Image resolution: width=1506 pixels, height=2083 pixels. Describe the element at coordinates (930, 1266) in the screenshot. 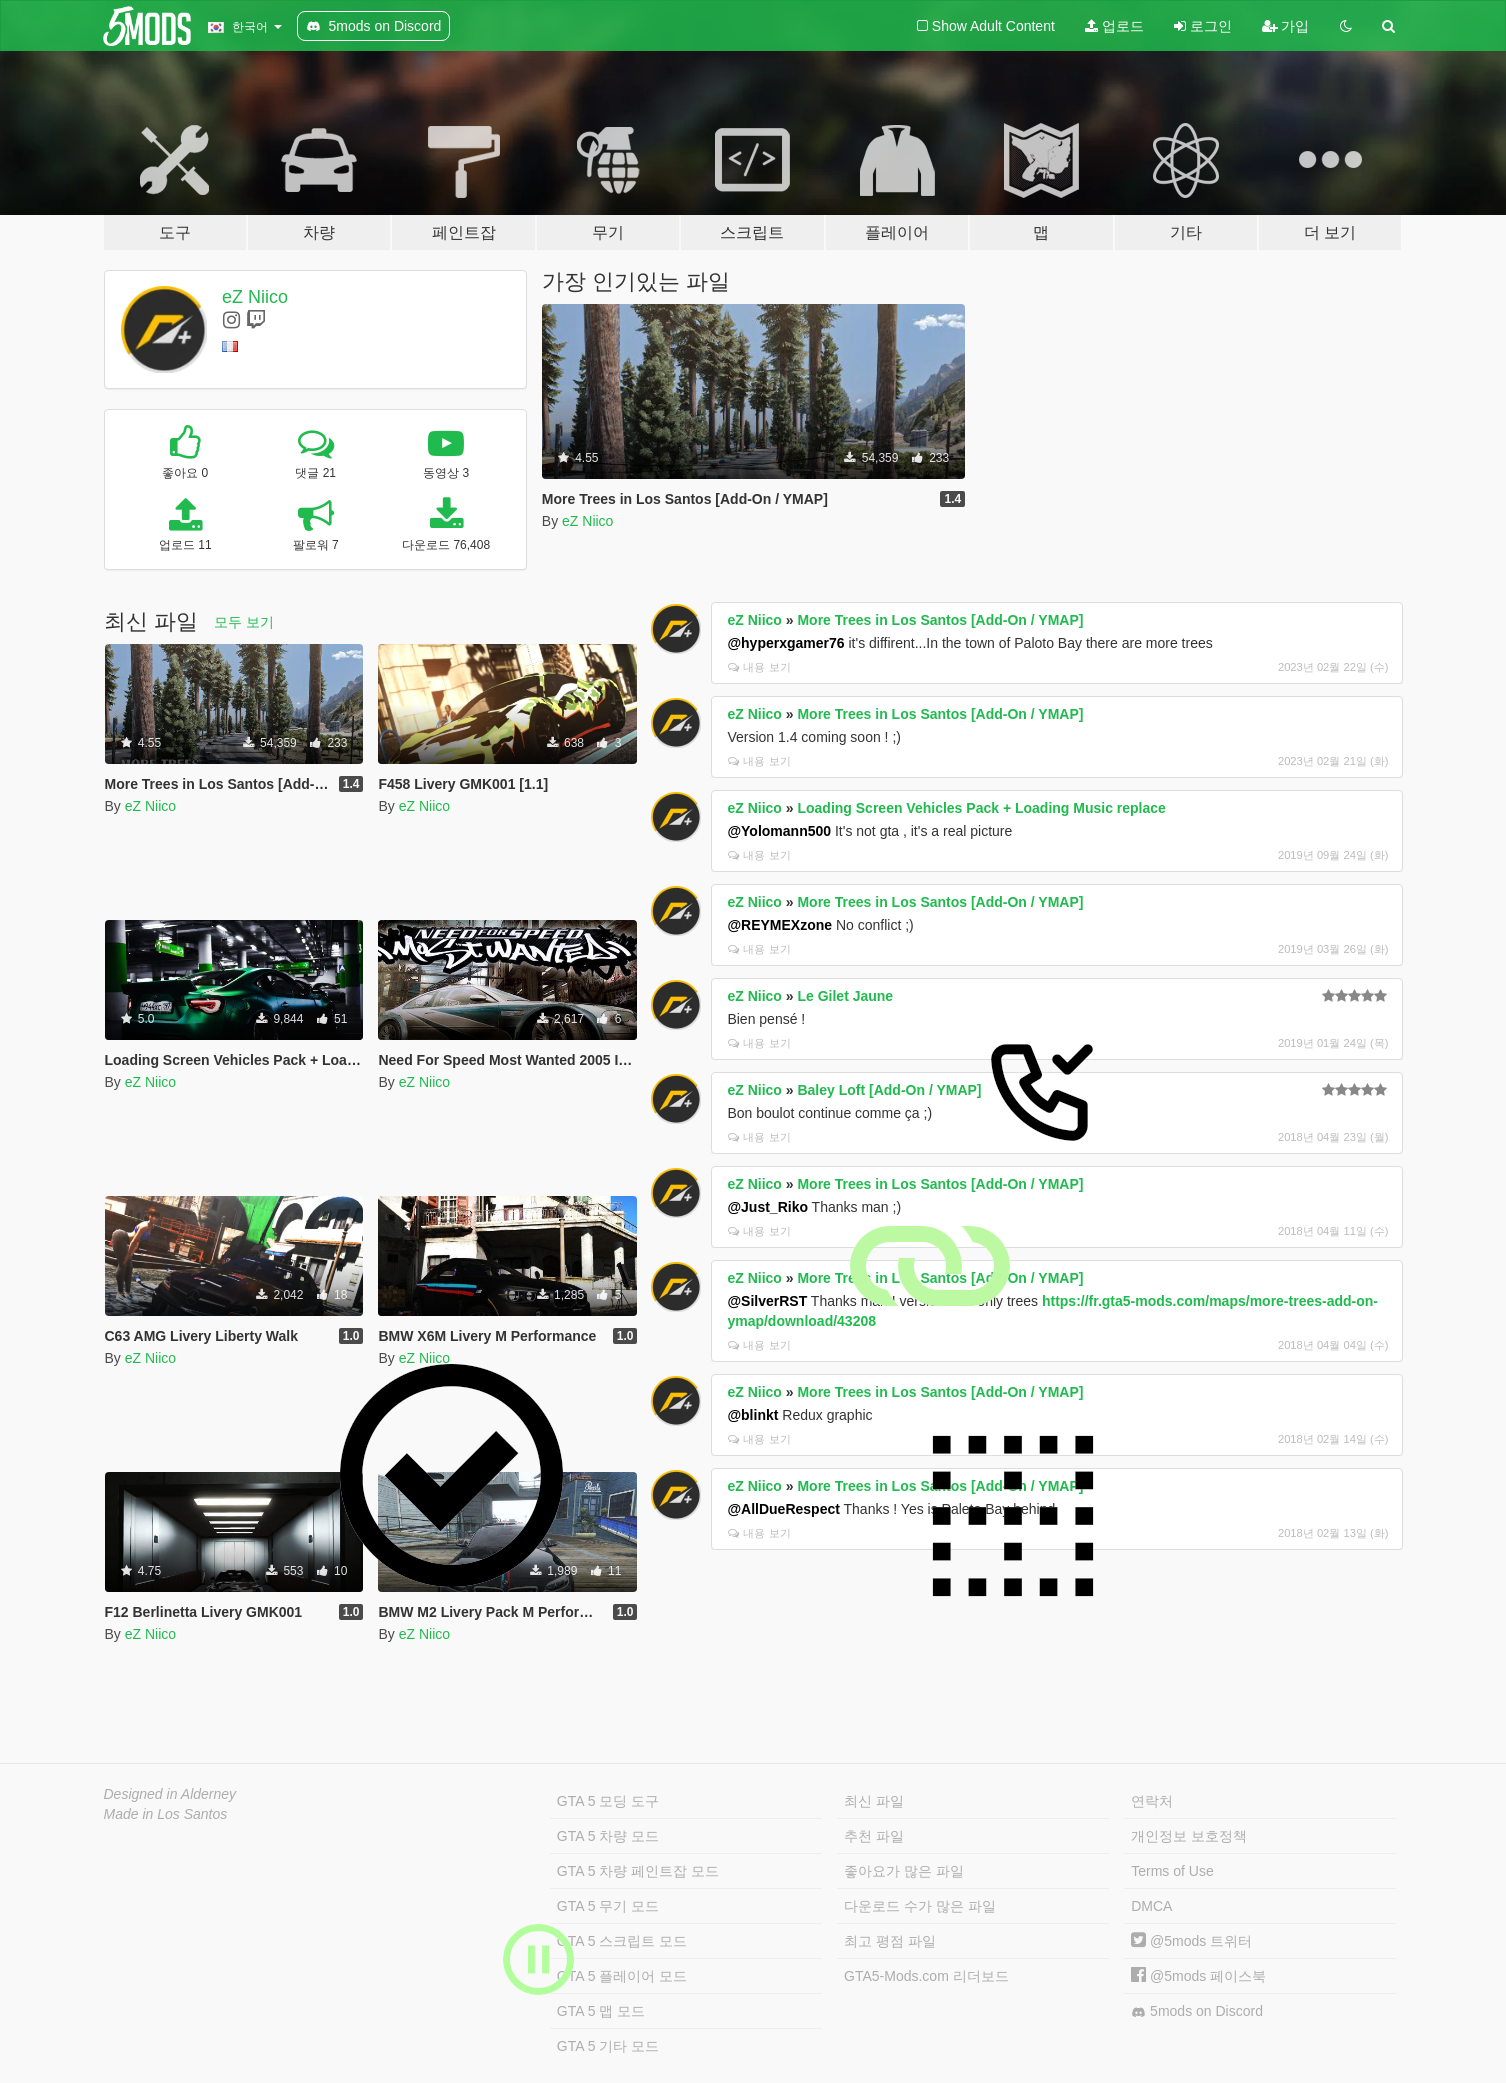

I see `copy or share a link` at that location.